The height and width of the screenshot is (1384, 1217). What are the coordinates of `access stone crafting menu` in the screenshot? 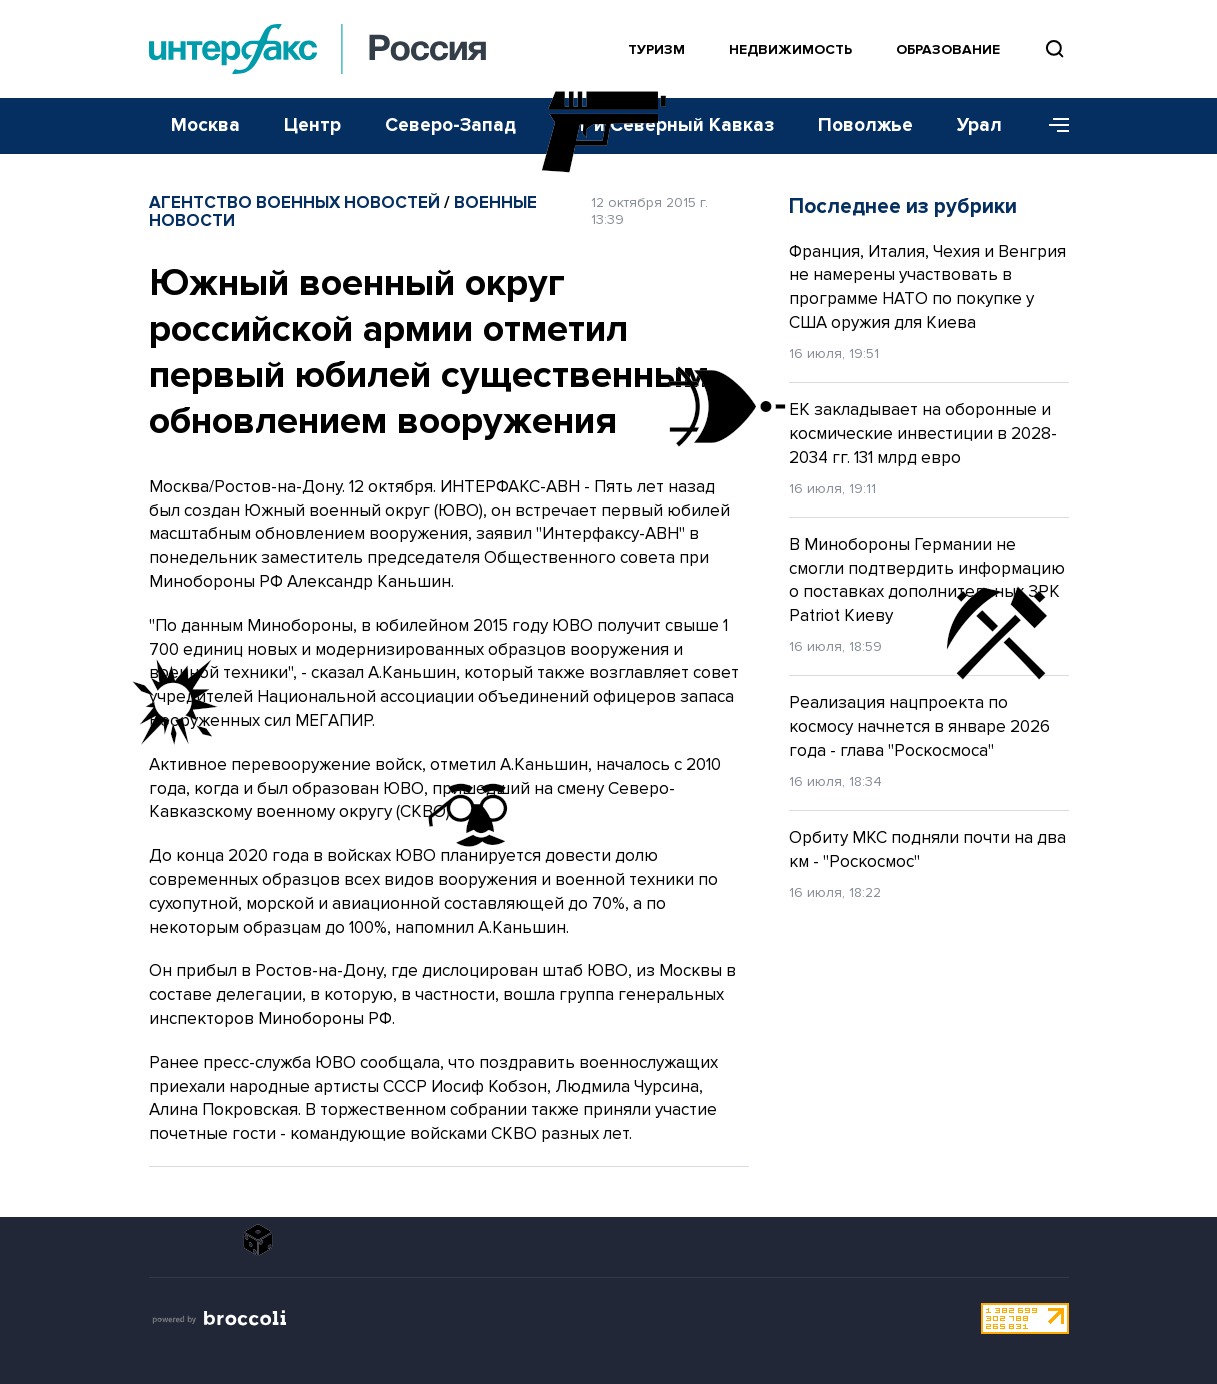 It's located at (997, 633).